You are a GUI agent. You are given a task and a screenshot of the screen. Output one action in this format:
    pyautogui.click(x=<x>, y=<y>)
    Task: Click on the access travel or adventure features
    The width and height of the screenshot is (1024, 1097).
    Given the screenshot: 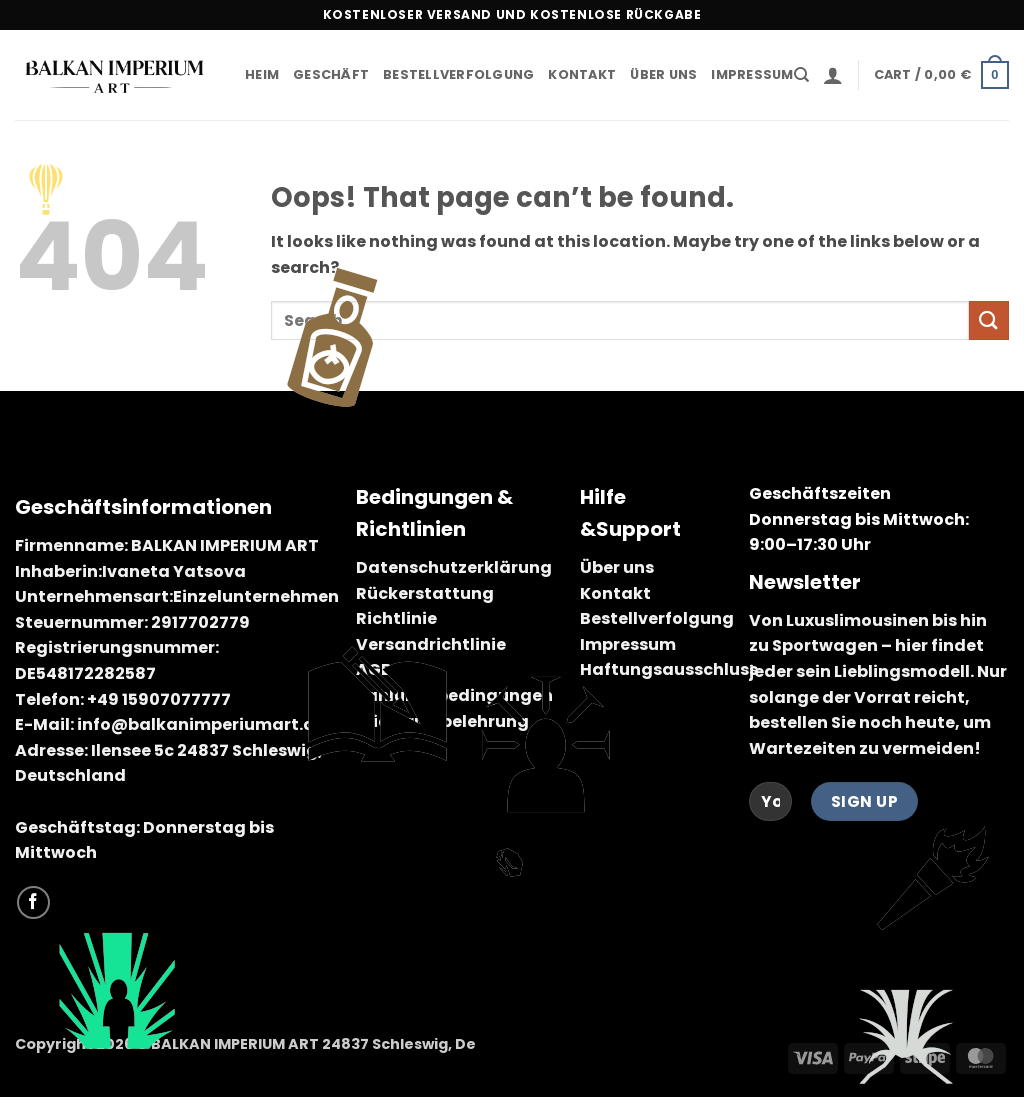 What is the action you would take?
    pyautogui.click(x=46, y=189)
    